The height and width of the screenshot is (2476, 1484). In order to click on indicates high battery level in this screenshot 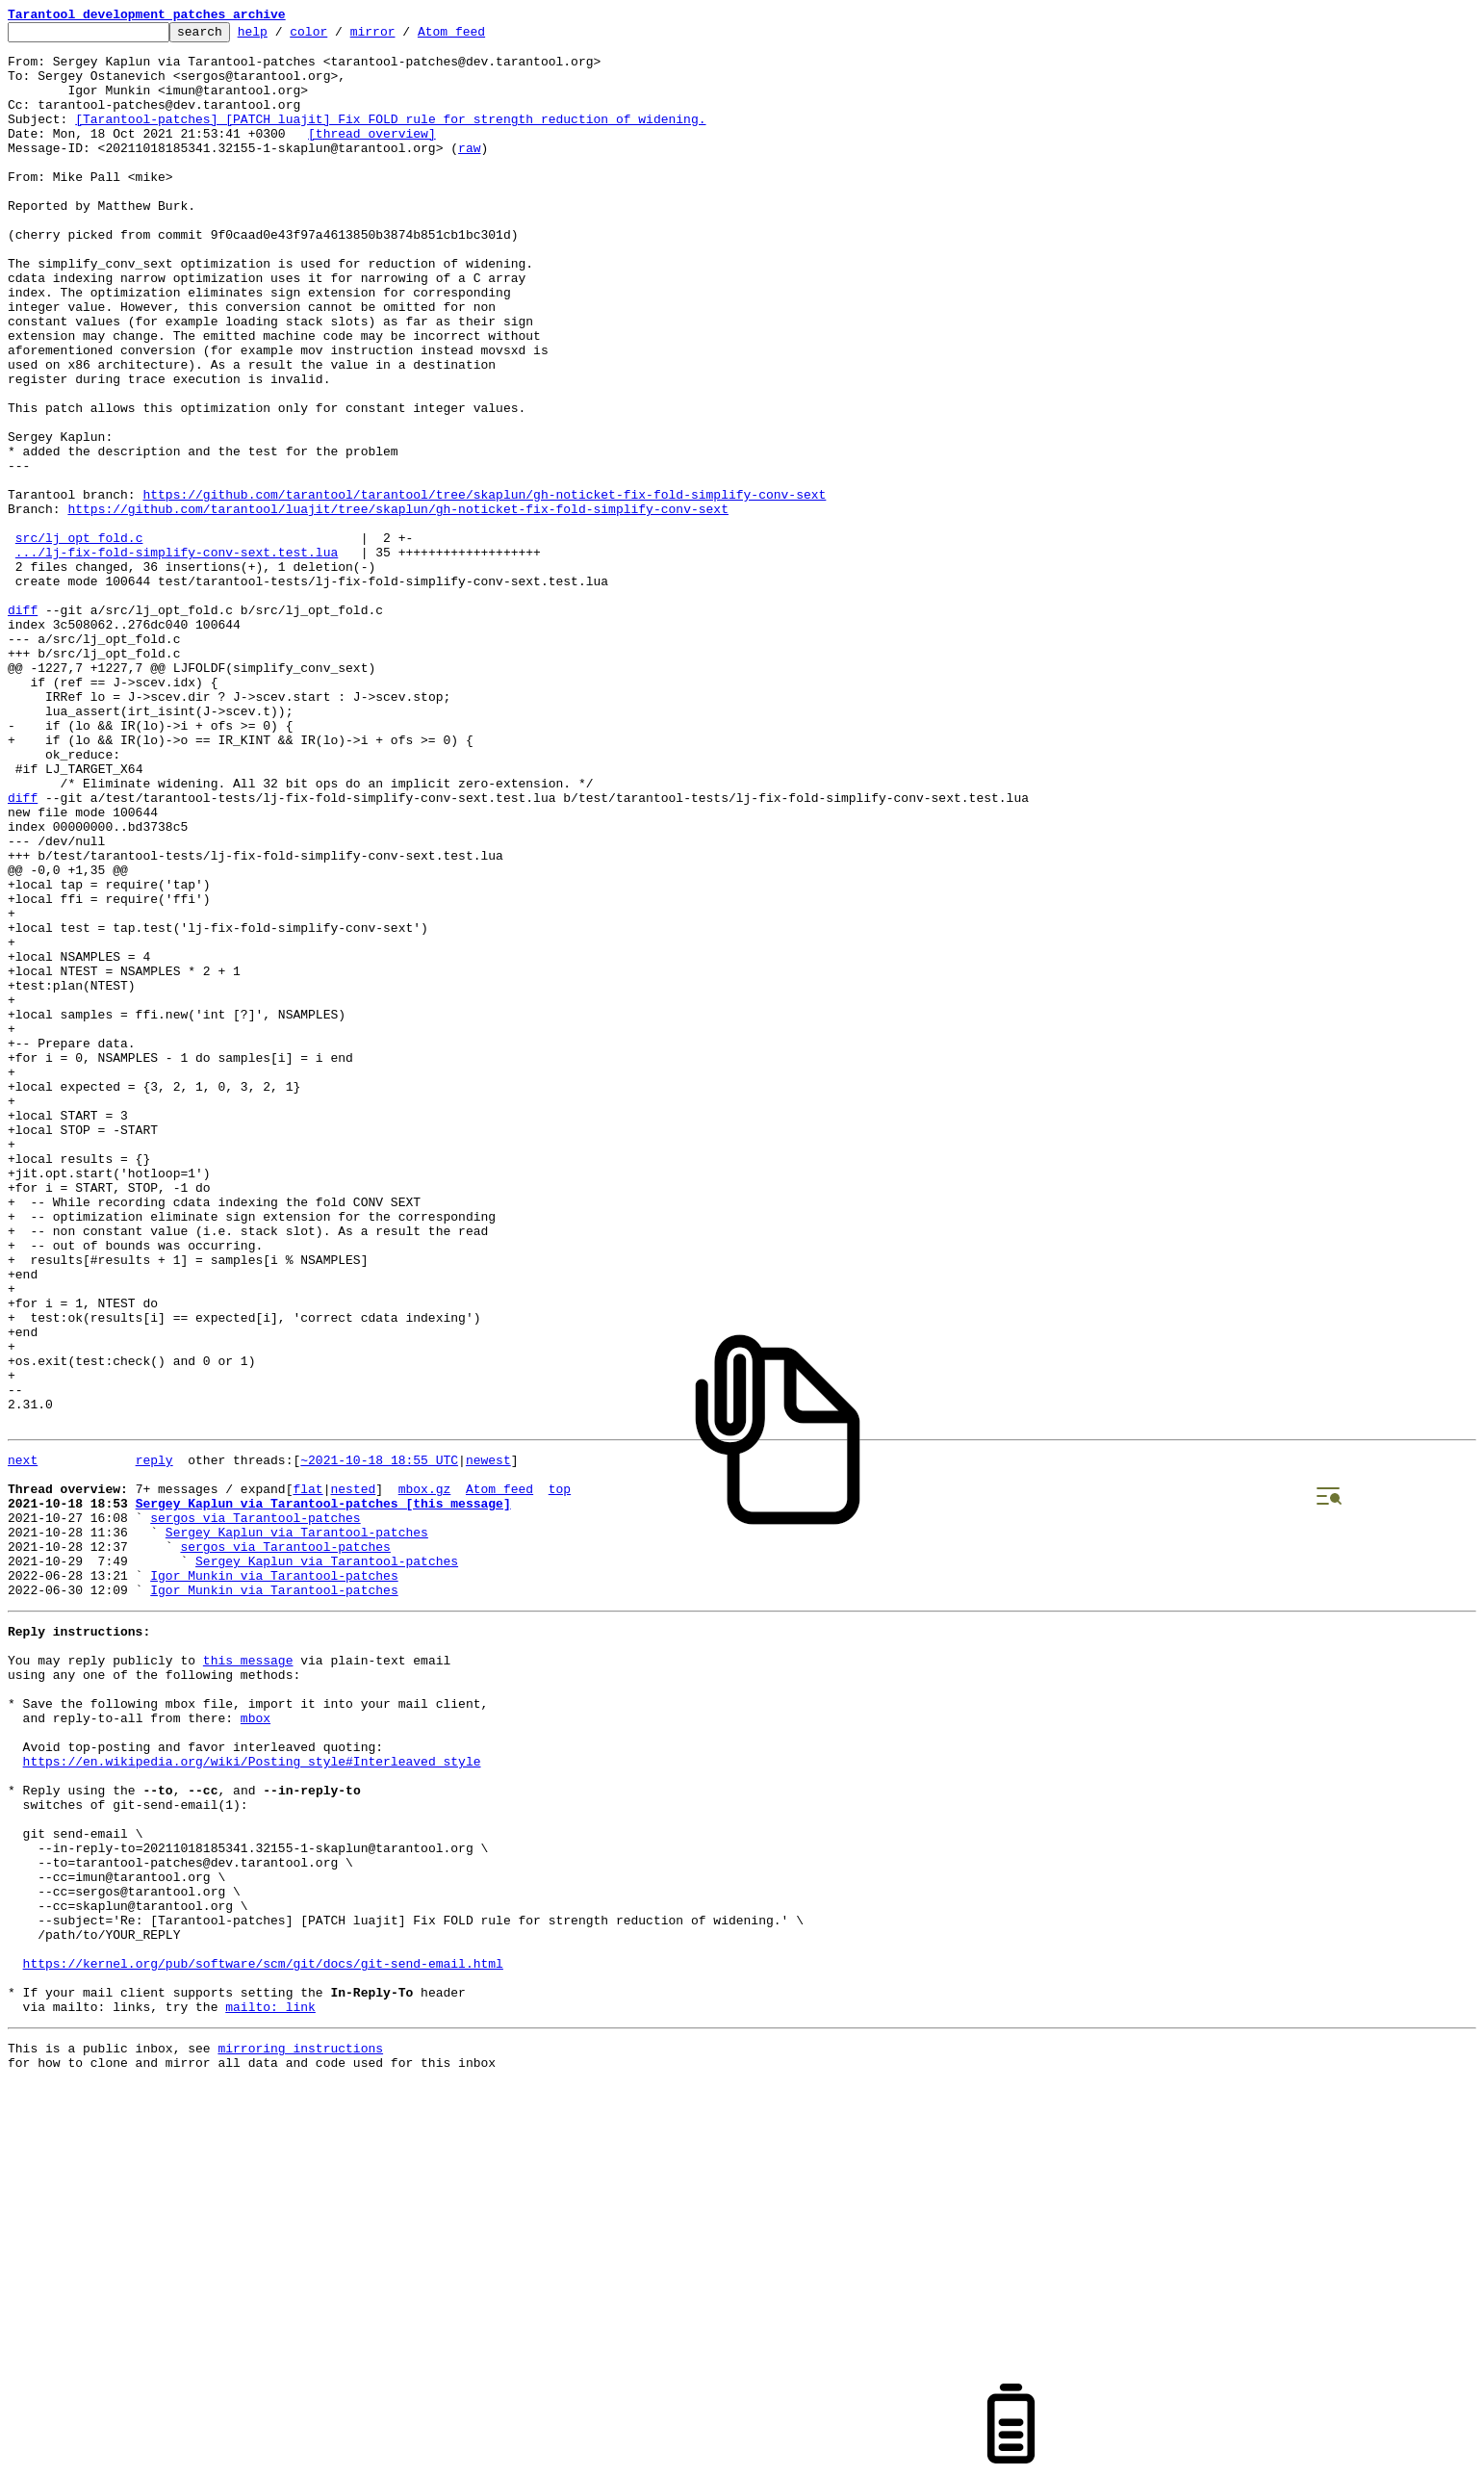, I will do `click(1011, 2423)`.